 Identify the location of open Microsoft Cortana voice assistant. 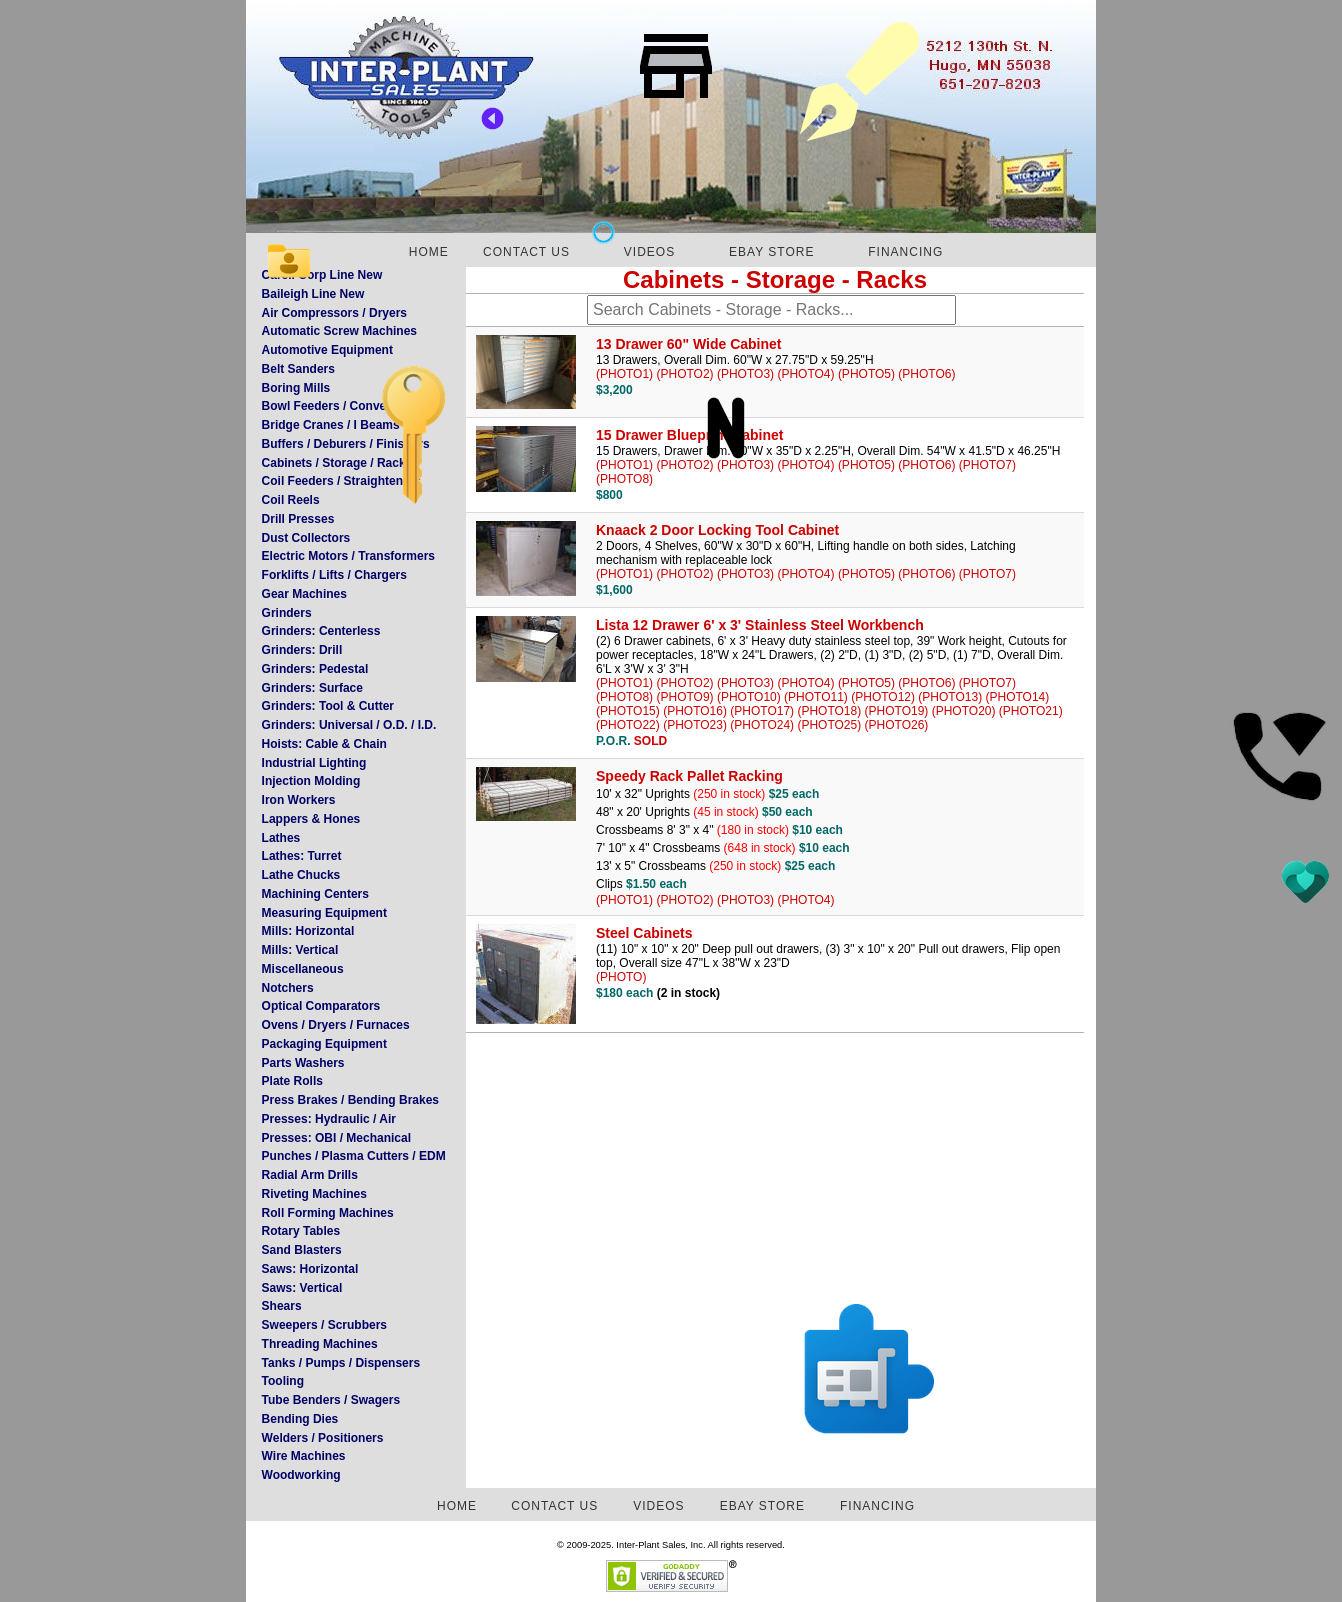
(603, 232).